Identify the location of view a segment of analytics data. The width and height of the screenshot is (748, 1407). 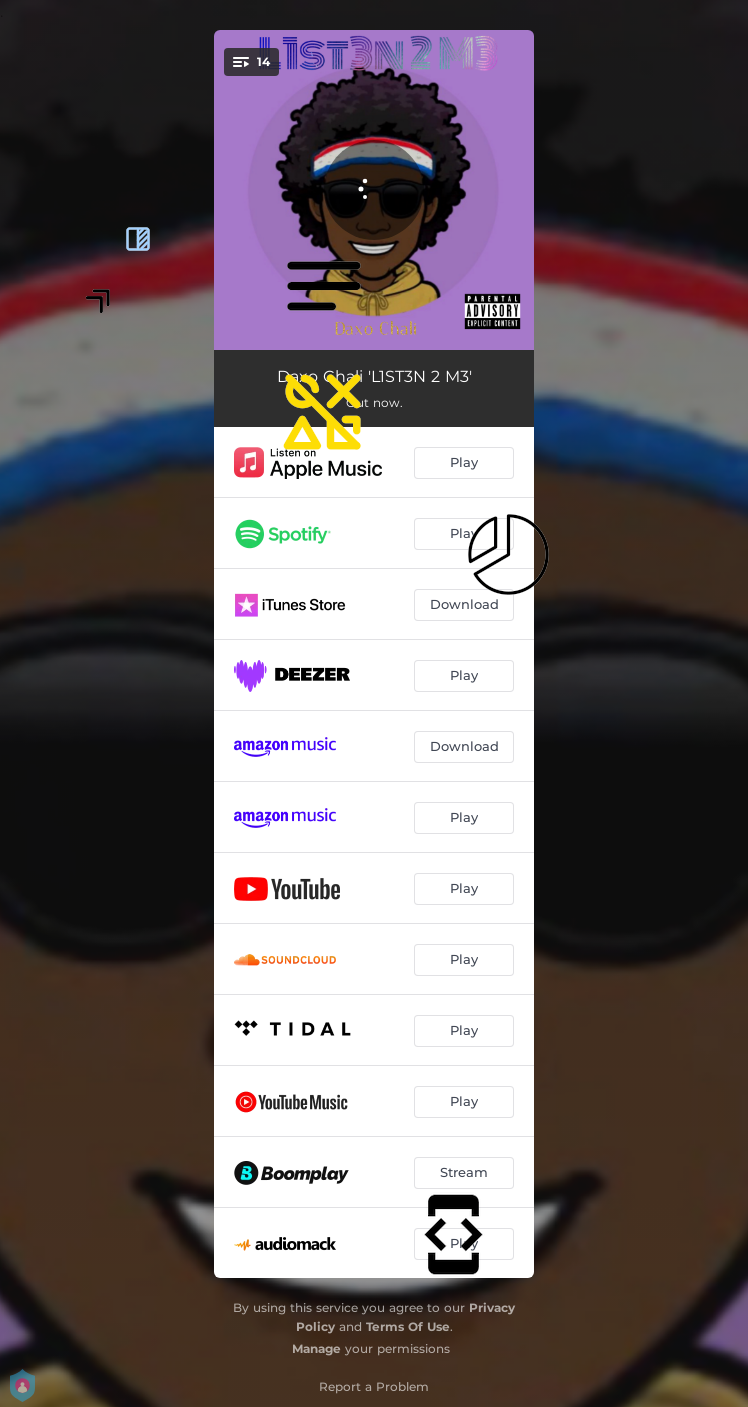
(508, 554).